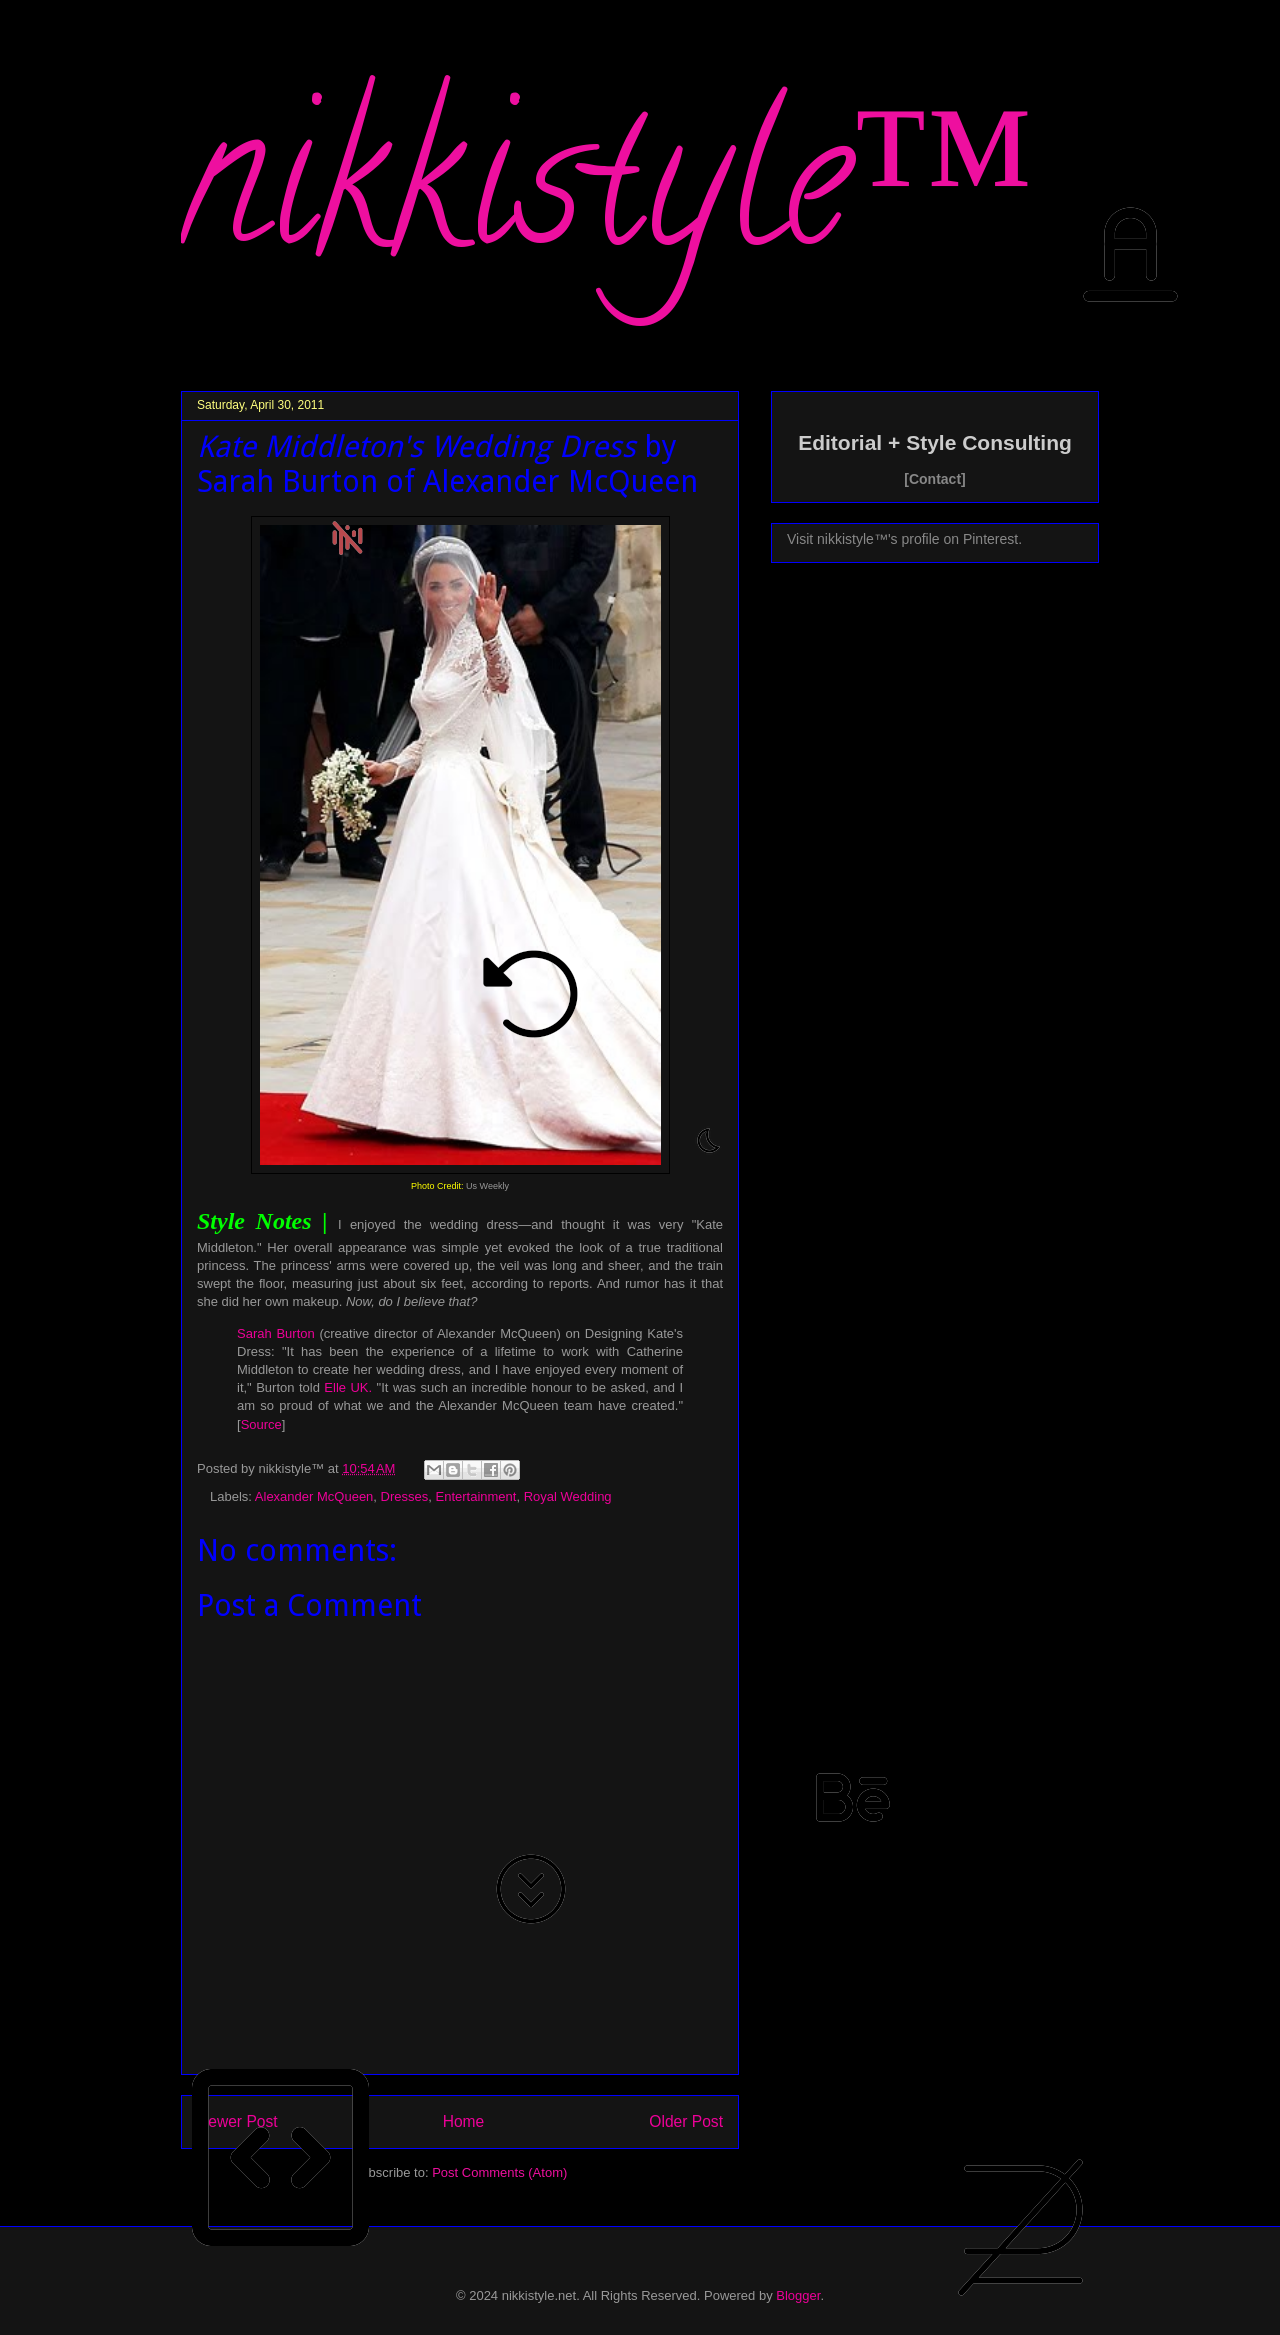 This screenshot has width=1280, height=2335. I want to click on view source code, so click(280, 2157).